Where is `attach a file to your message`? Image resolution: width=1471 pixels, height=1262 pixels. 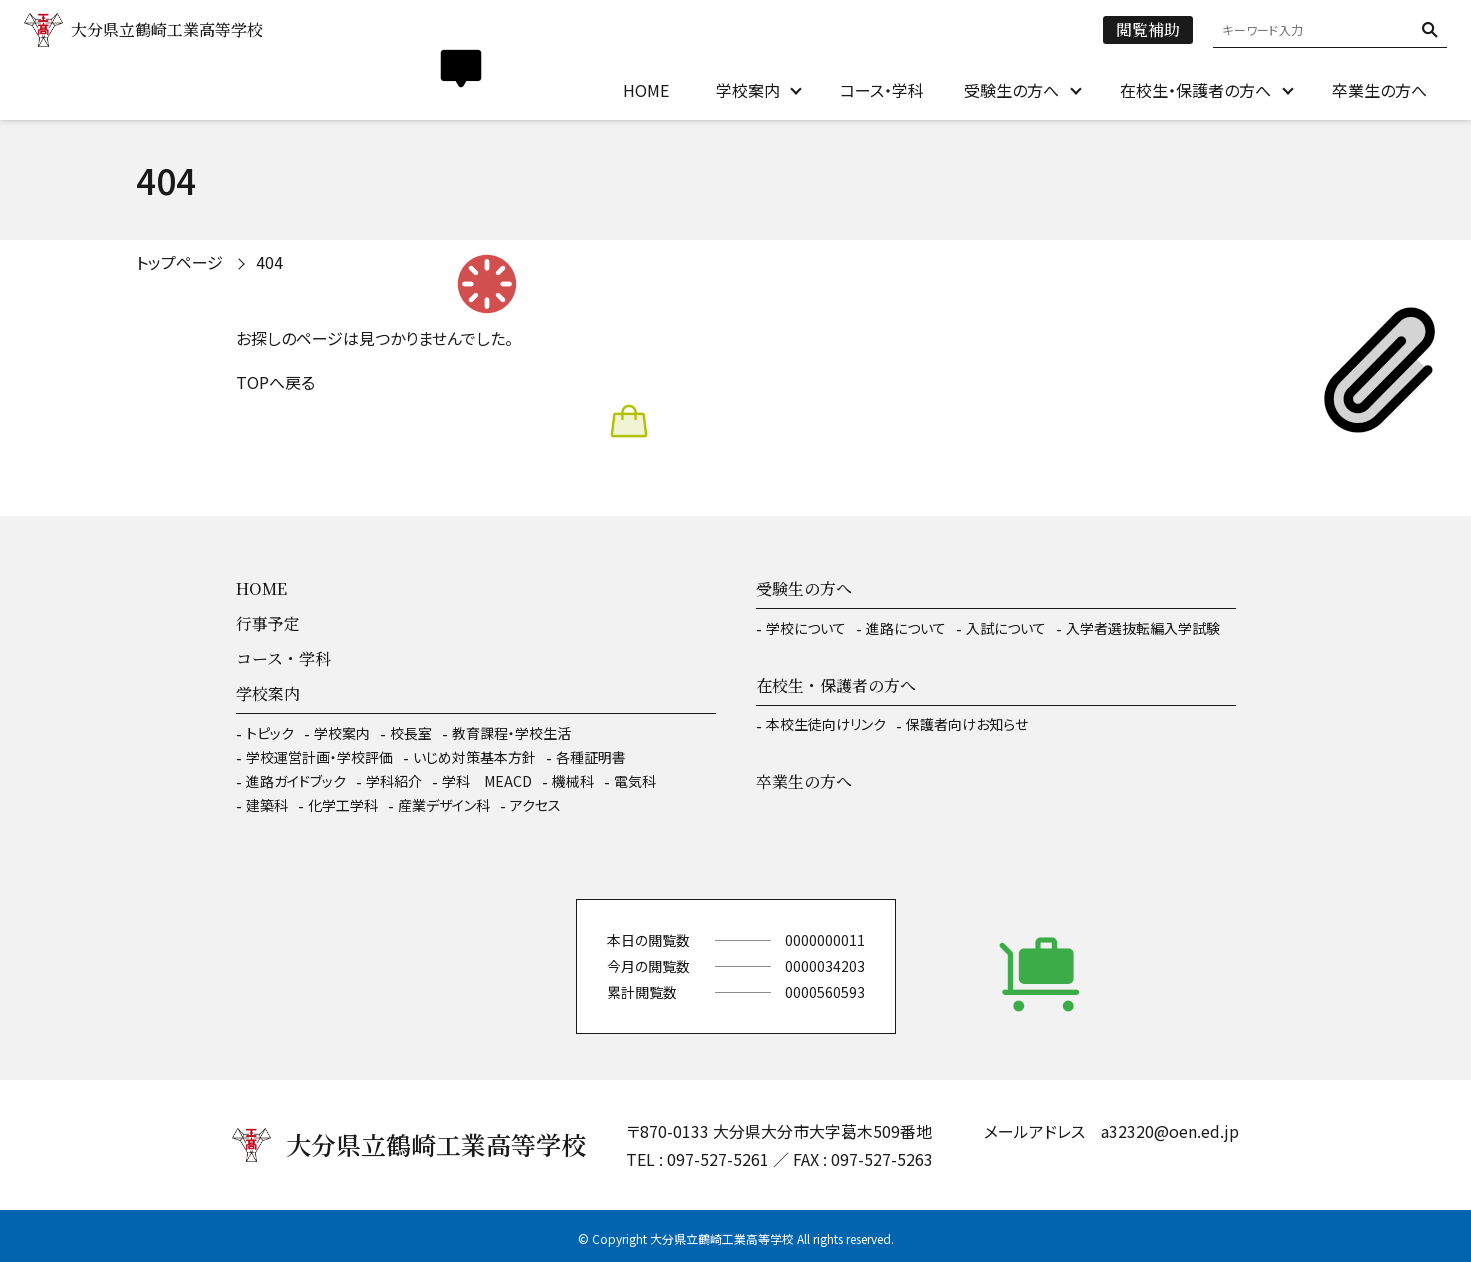
attach a file to your message is located at coordinates (1382, 370).